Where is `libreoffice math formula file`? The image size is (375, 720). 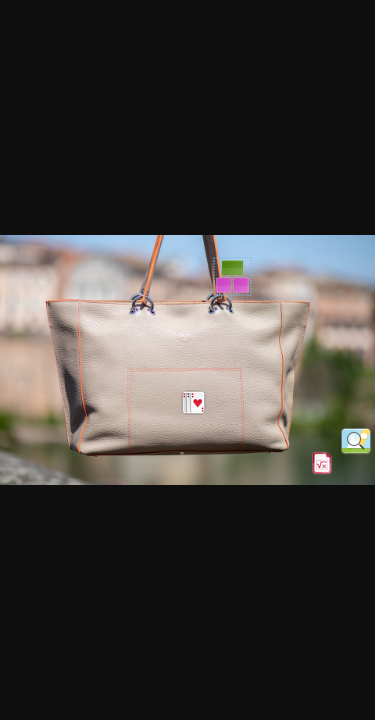
libreoffice math formula file is located at coordinates (322, 463).